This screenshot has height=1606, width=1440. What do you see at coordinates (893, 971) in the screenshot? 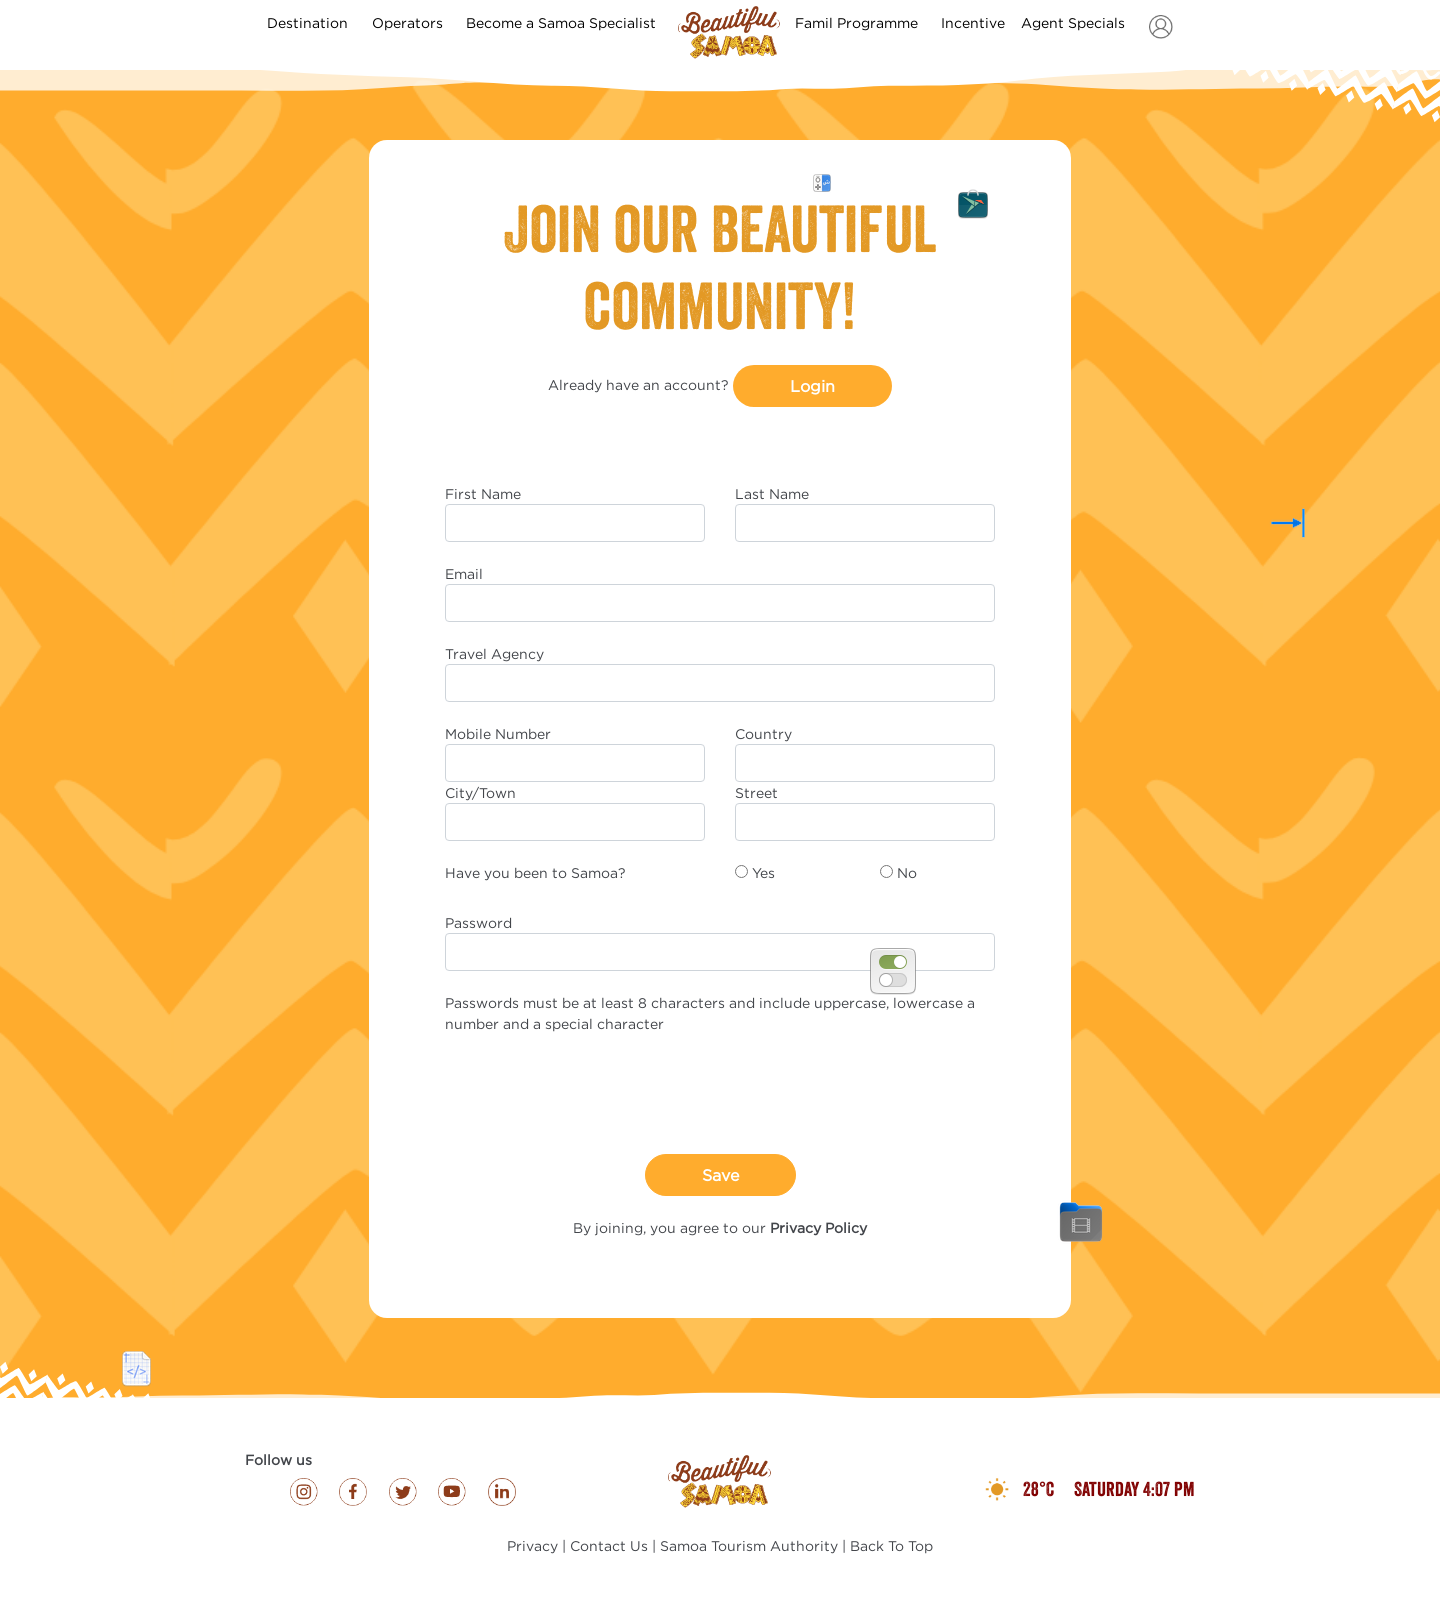
I see `open gnome tweaks settings` at bounding box center [893, 971].